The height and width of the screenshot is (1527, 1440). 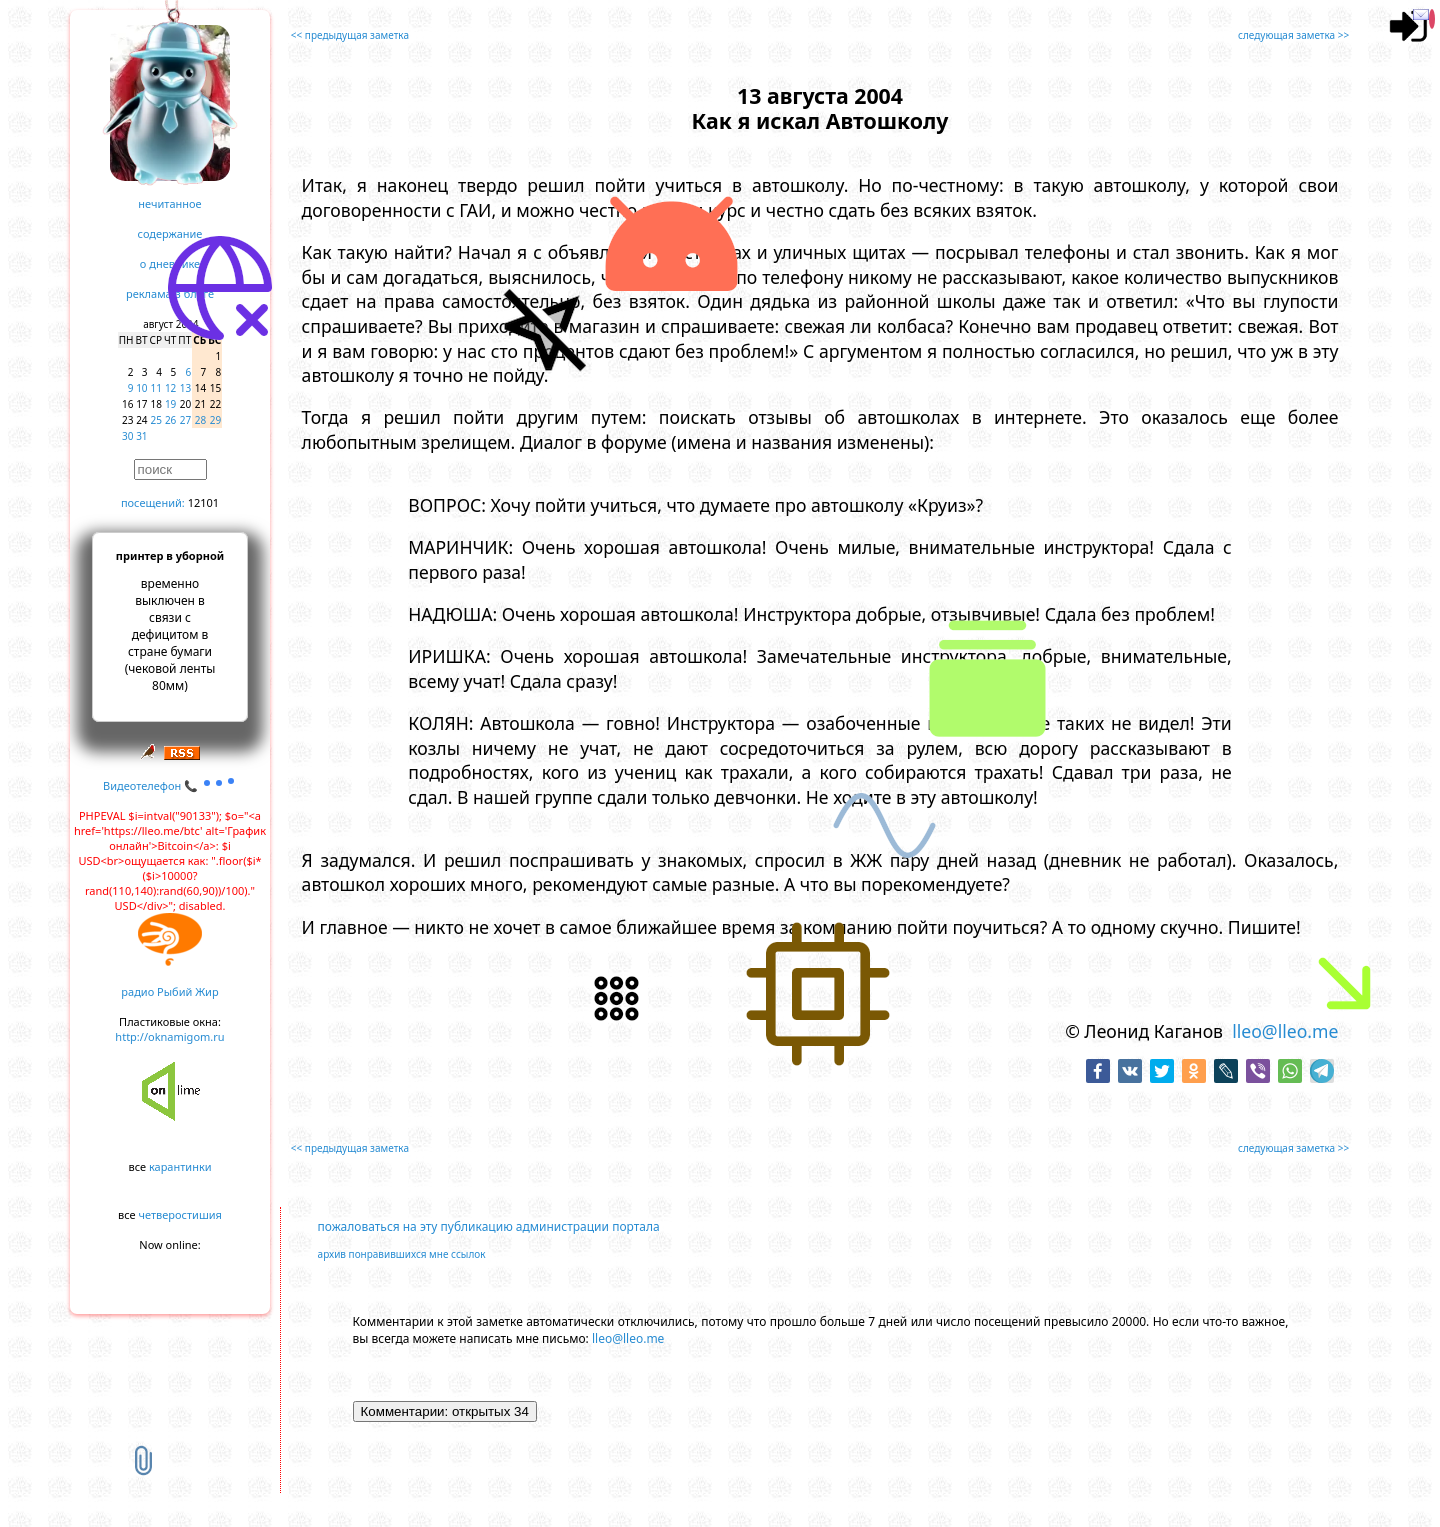 What do you see at coordinates (818, 994) in the screenshot?
I see `view system hardware information` at bounding box center [818, 994].